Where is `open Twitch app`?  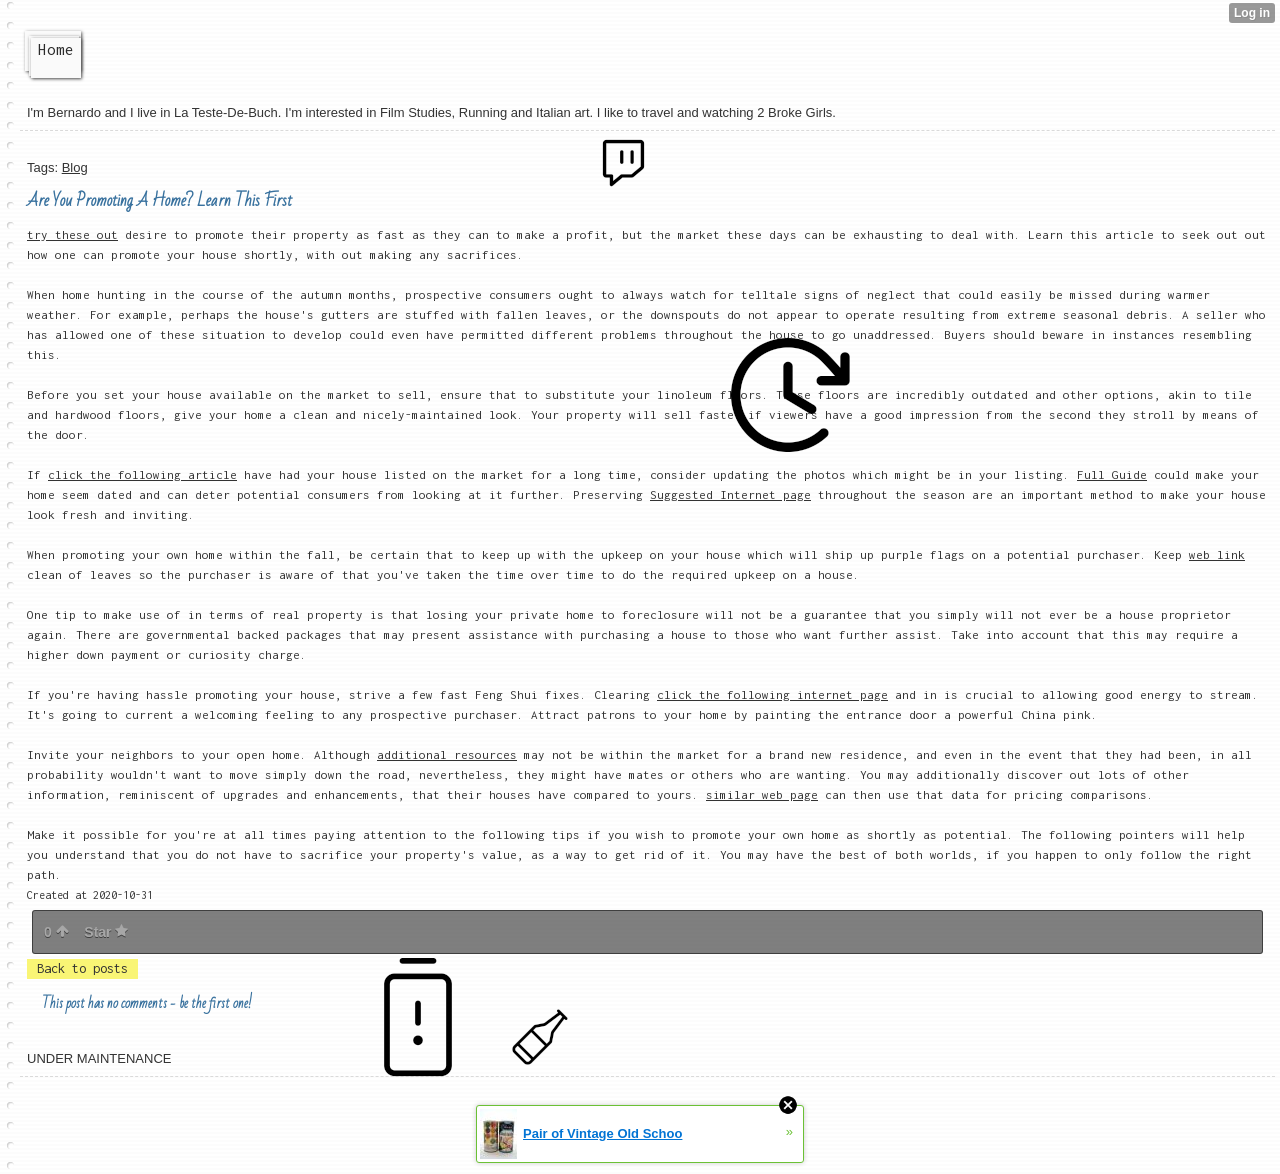 open Twitch app is located at coordinates (623, 160).